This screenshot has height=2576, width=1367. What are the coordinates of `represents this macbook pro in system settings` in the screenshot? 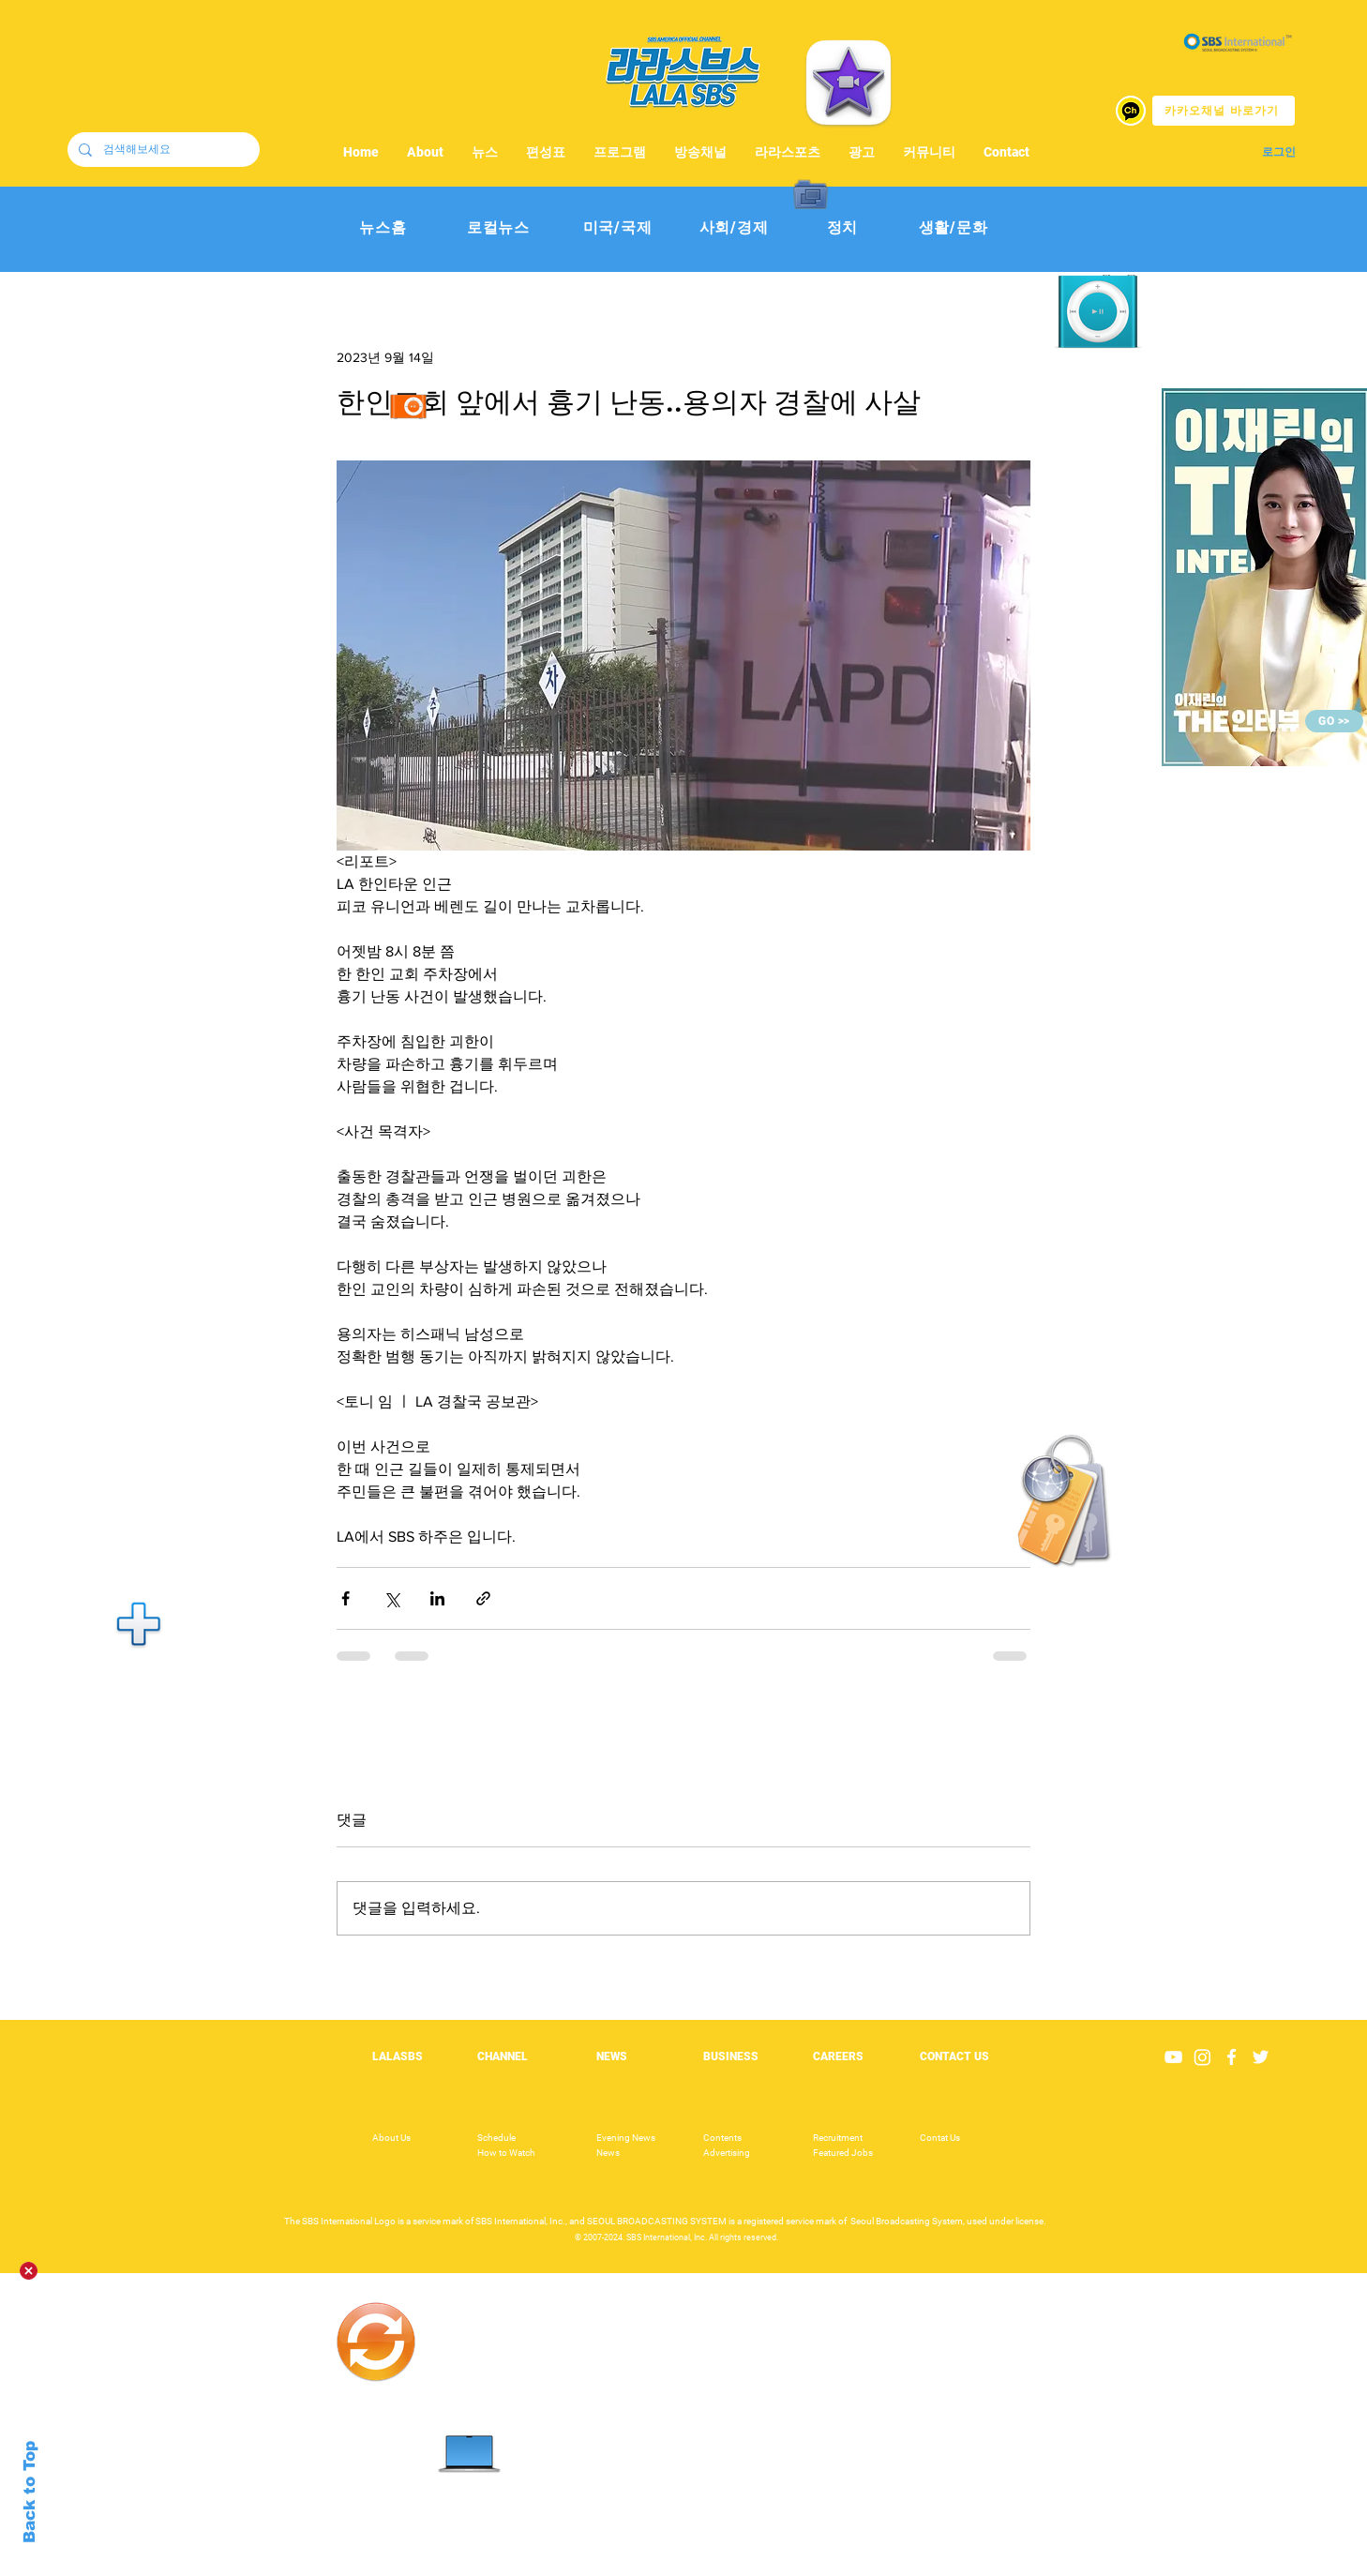 It's located at (469, 2448).